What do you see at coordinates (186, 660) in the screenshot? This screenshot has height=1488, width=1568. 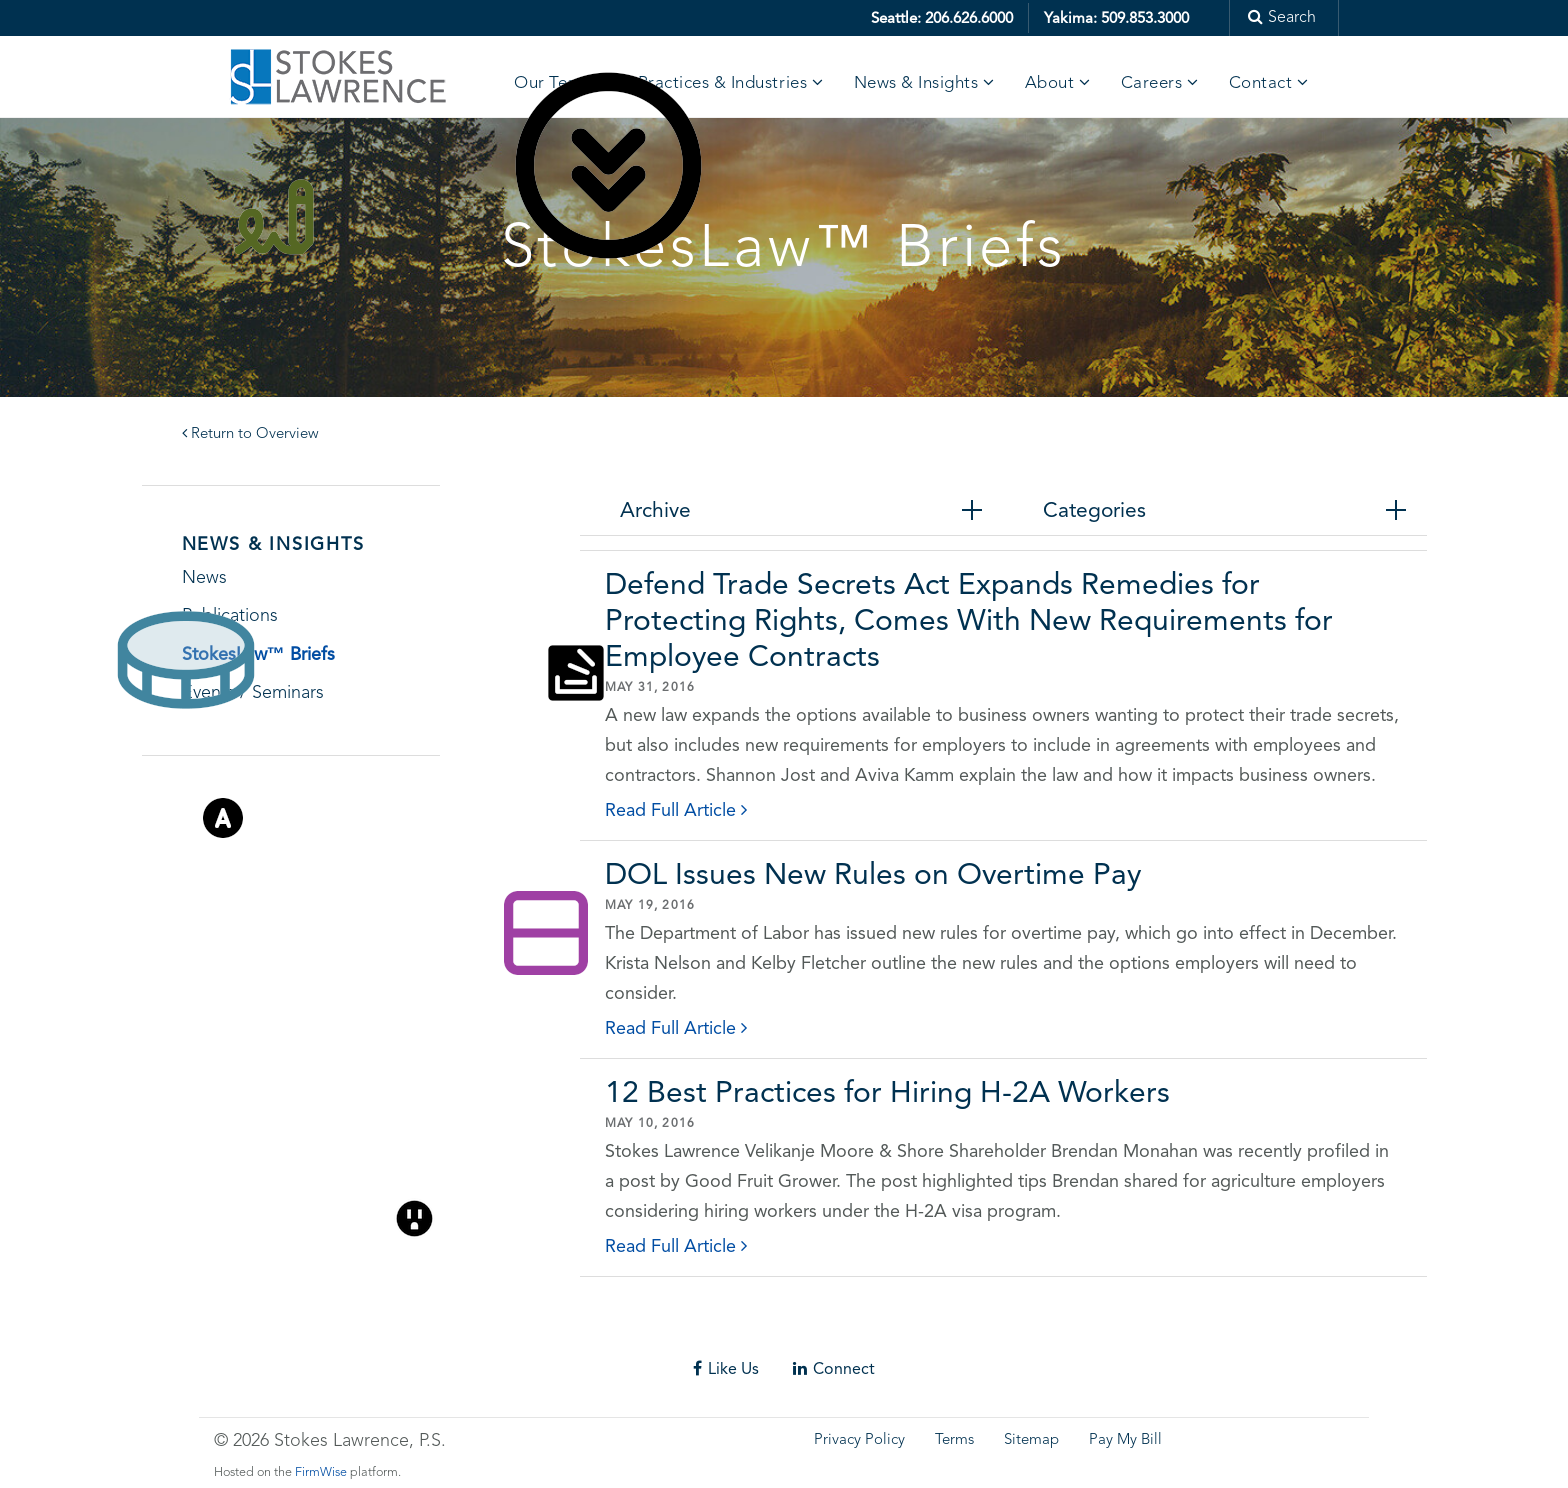 I see `view your coin balance or currency` at bounding box center [186, 660].